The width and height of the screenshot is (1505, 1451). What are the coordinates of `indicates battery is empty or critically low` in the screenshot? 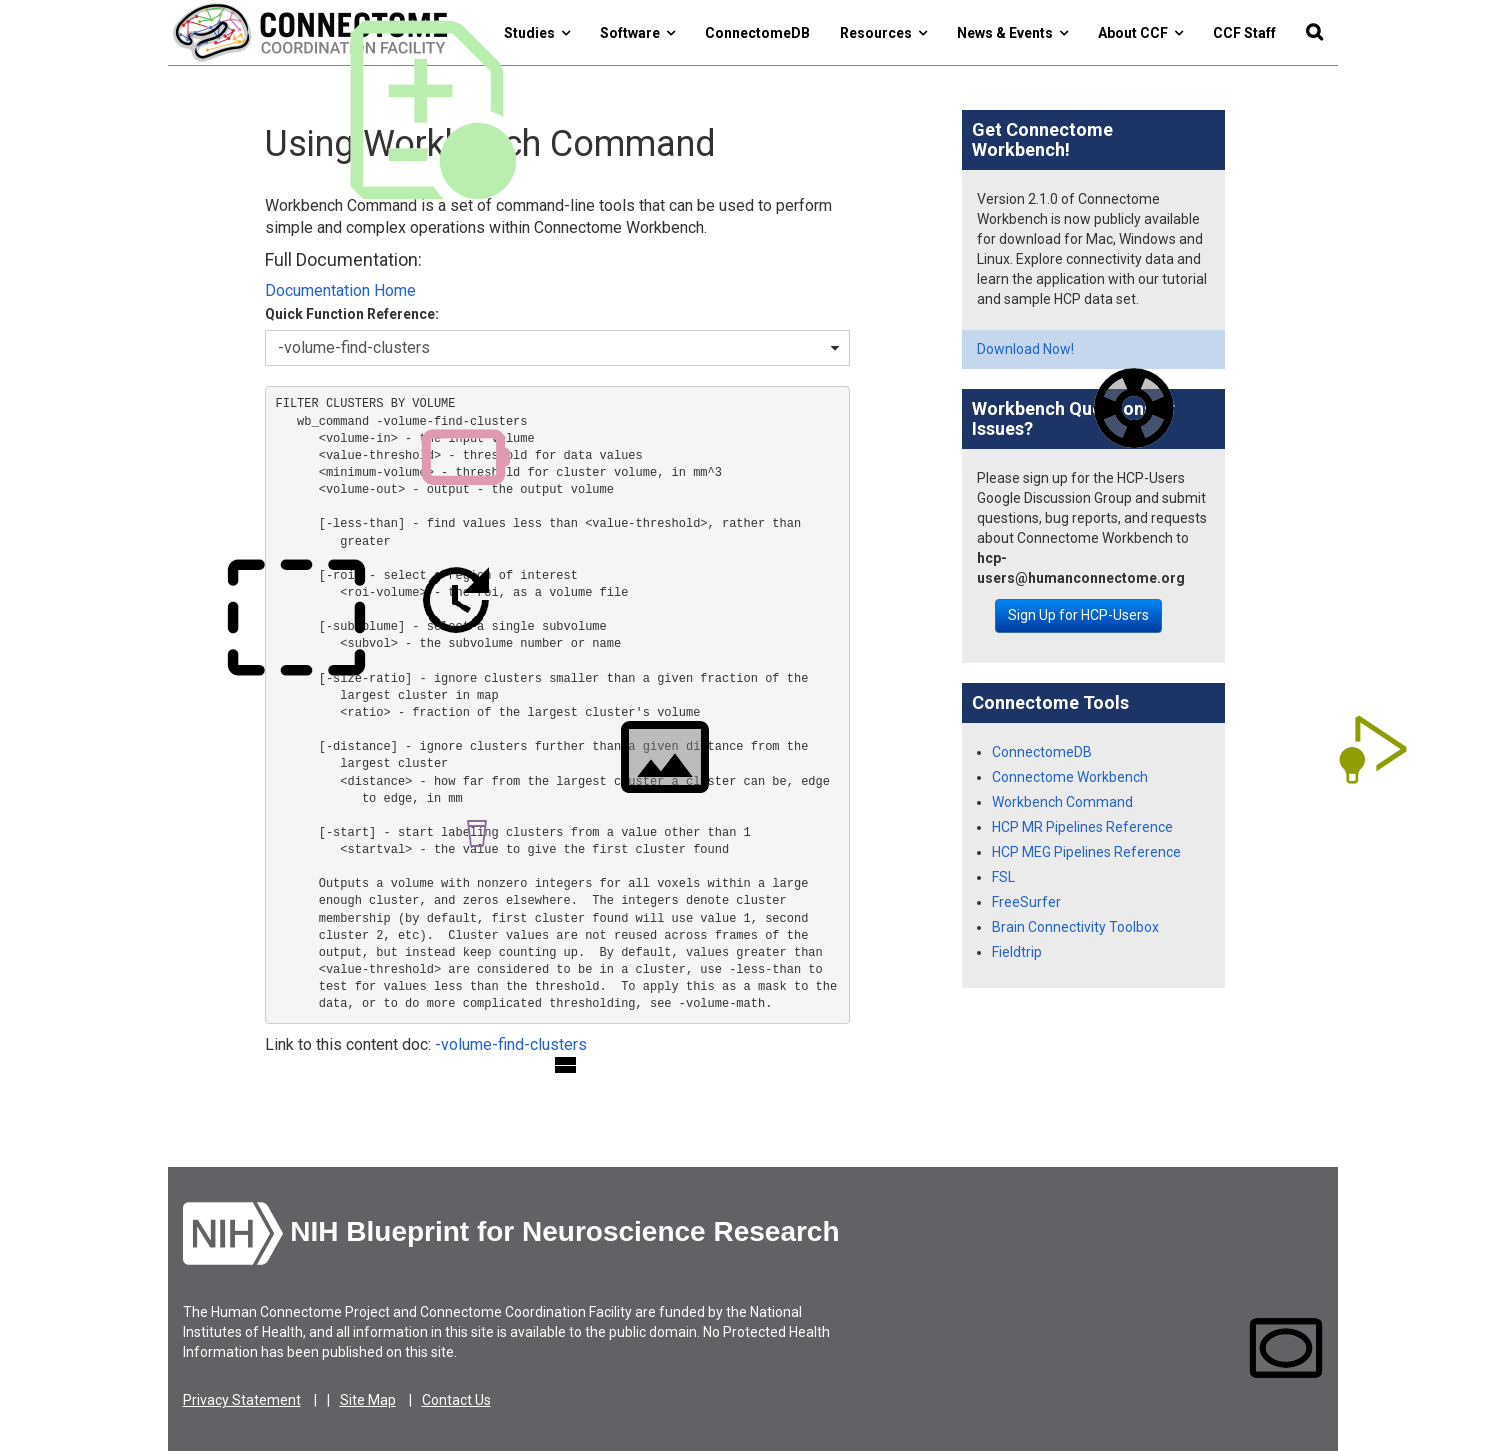 It's located at (463, 452).